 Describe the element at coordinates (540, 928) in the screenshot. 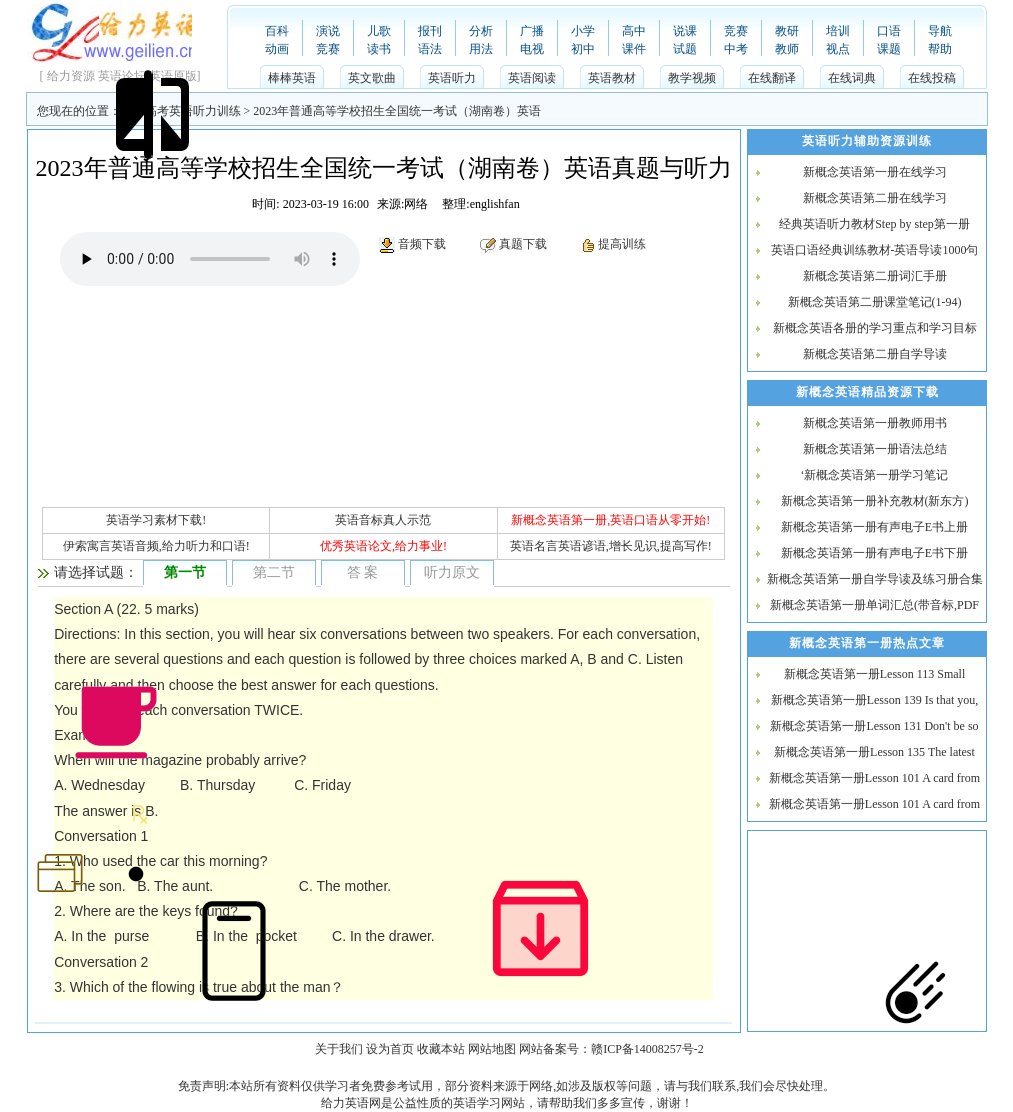

I see `download to storage or archive` at that location.